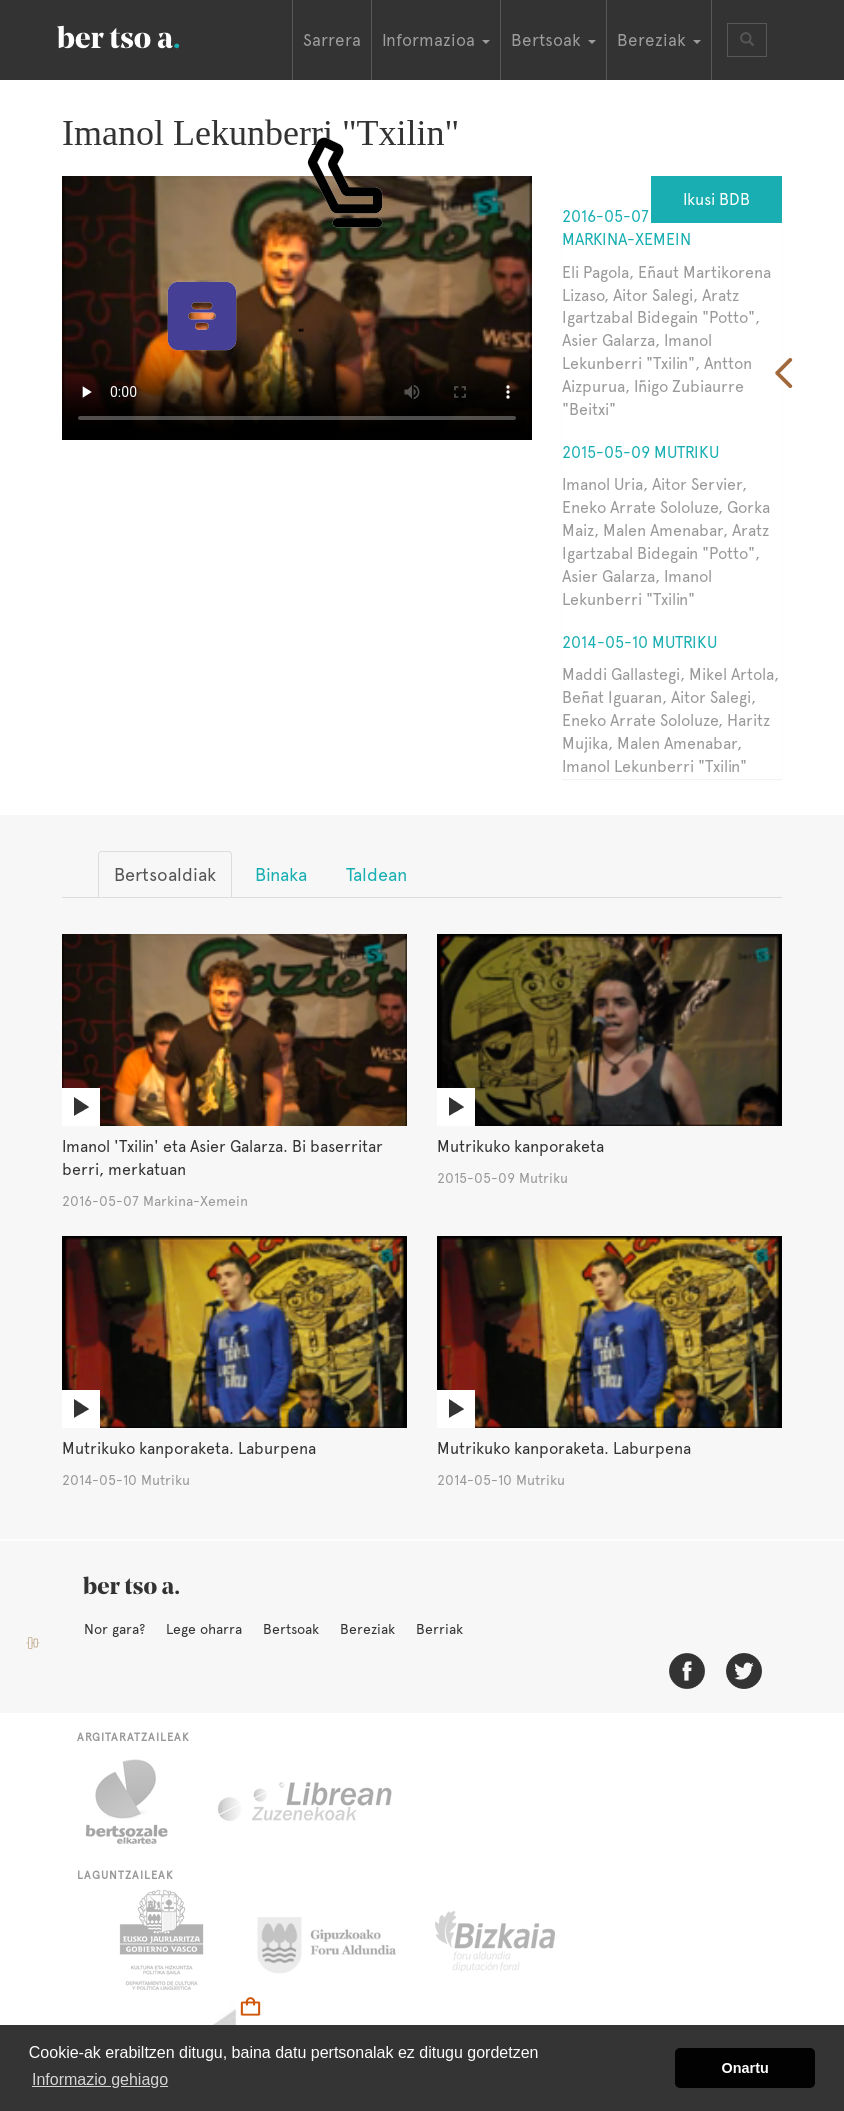 This screenshot has height=2111, width=844. I want to click on align selected objects to vertical center, so click(33, 1643).